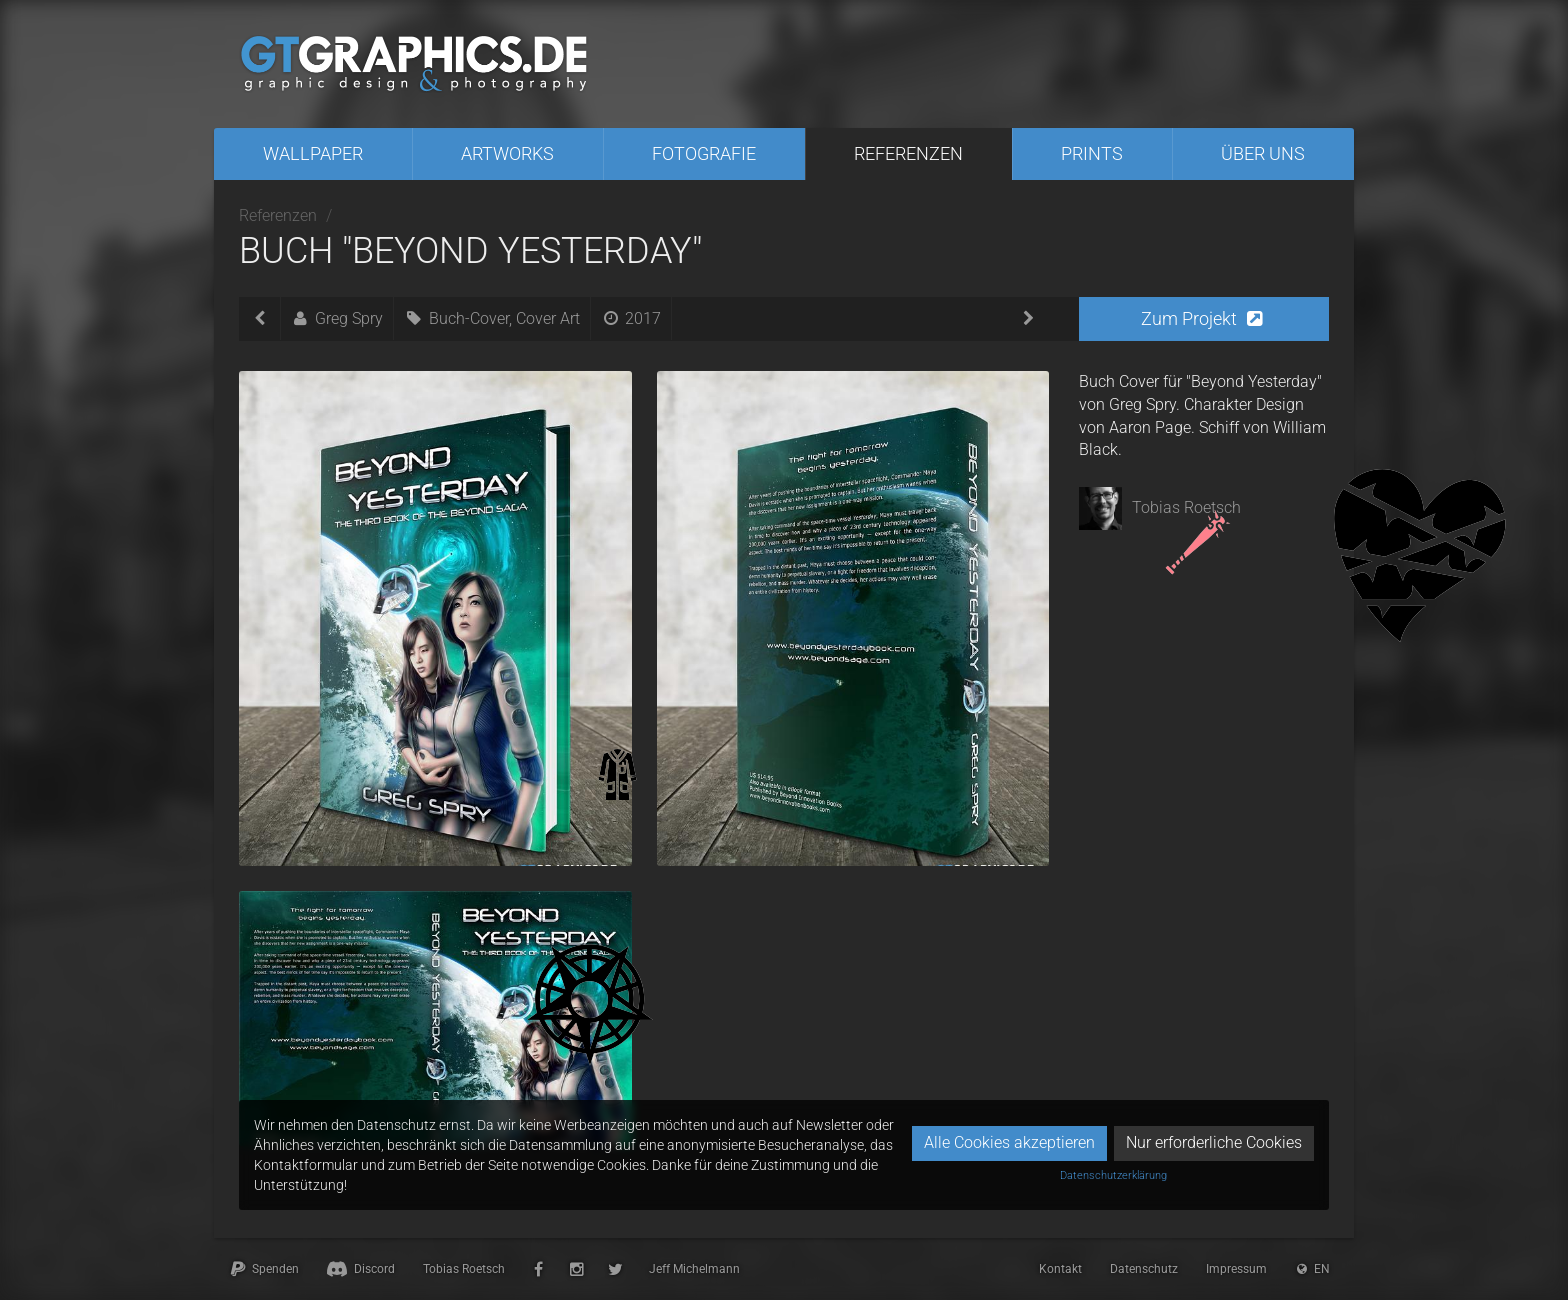 This screenshot has width=1568, height=1300. I want to click on indicates a healing or mending heart status, so click(1419, 555).